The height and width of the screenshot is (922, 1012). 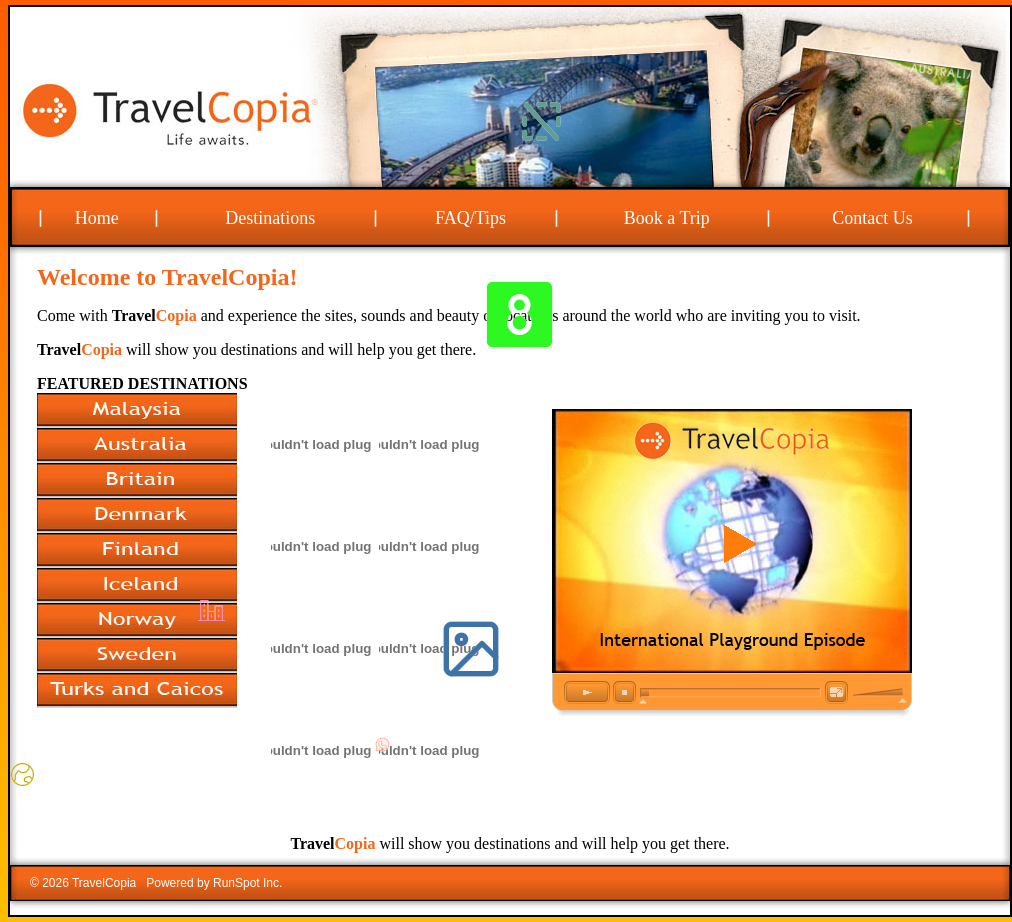 What do you see at coordinates (541, 121) in the screenshot?
I see `disable selection mode` at bounding box center [541, 121].